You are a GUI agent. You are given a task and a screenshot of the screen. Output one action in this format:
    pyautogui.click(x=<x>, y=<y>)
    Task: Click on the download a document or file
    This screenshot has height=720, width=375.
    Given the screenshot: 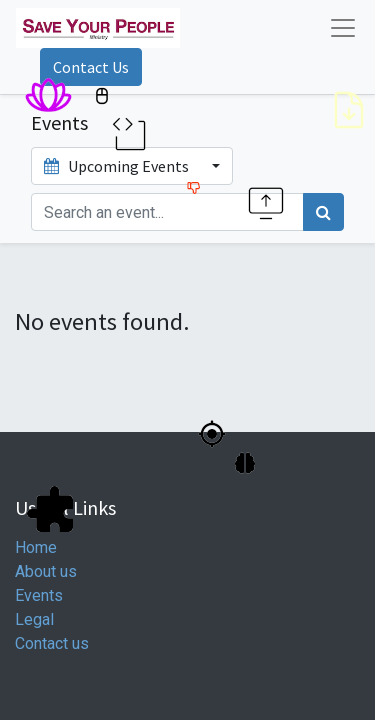 What is the action you would take?
    pyautogui.click(x=349, y=110)
    